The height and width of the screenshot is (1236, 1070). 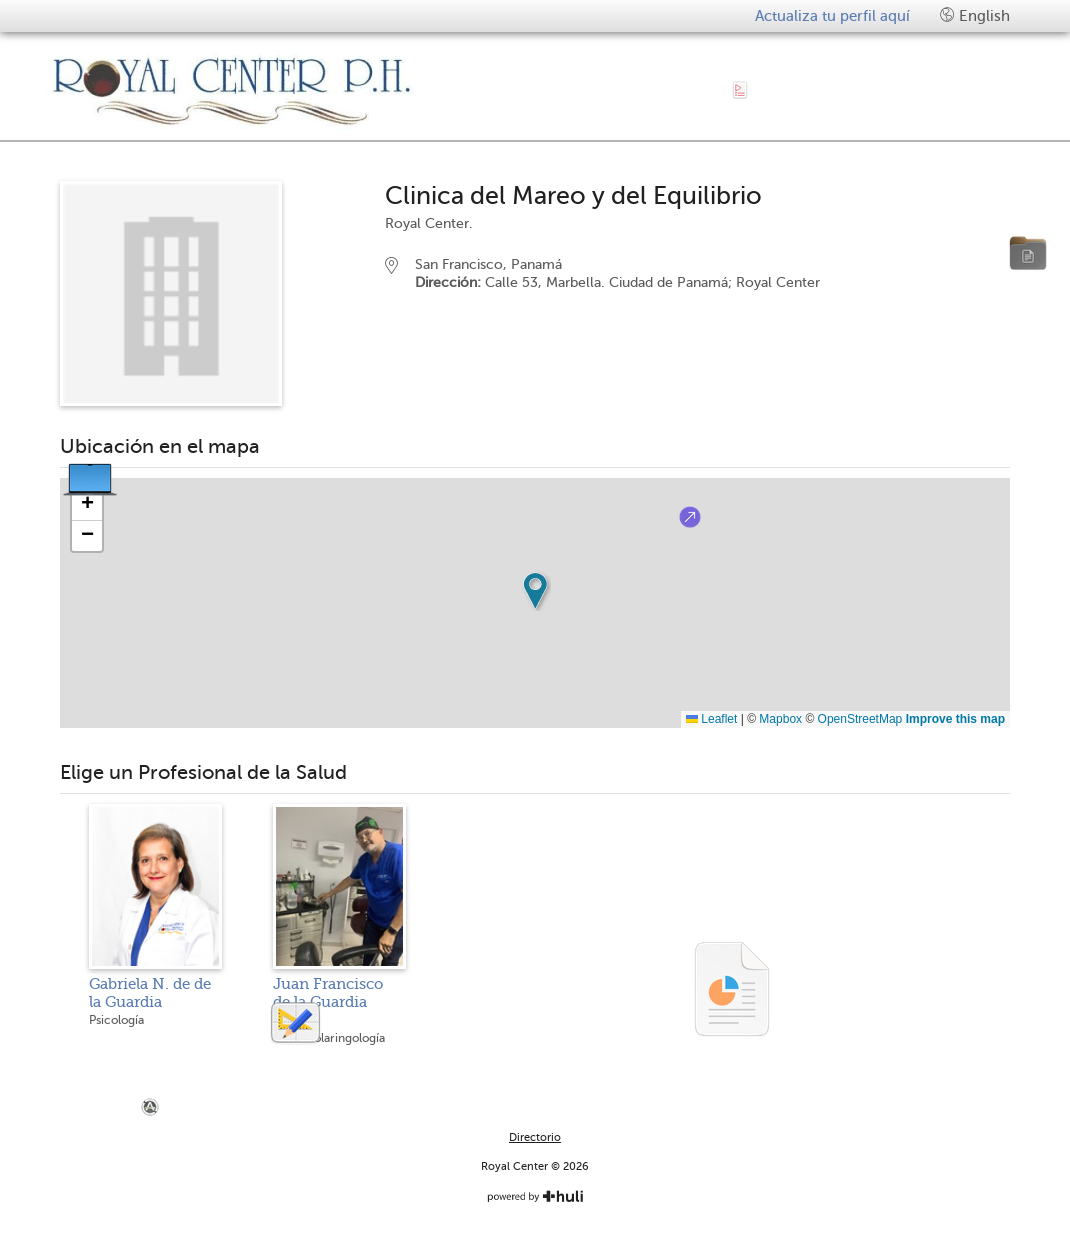 What do you see at coordinates (1028, 253) in the screenshot?
I see `open your documents folder` at bounding box center [1028, 253].